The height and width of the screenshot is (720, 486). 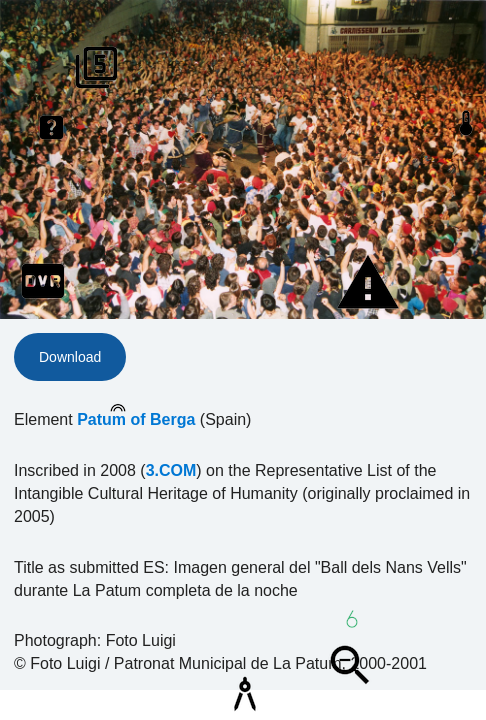 What do you see at coordinates (118, 408) in the screenshot?
I see `access photo filters or visual effects` at bounding box center [118, 408].